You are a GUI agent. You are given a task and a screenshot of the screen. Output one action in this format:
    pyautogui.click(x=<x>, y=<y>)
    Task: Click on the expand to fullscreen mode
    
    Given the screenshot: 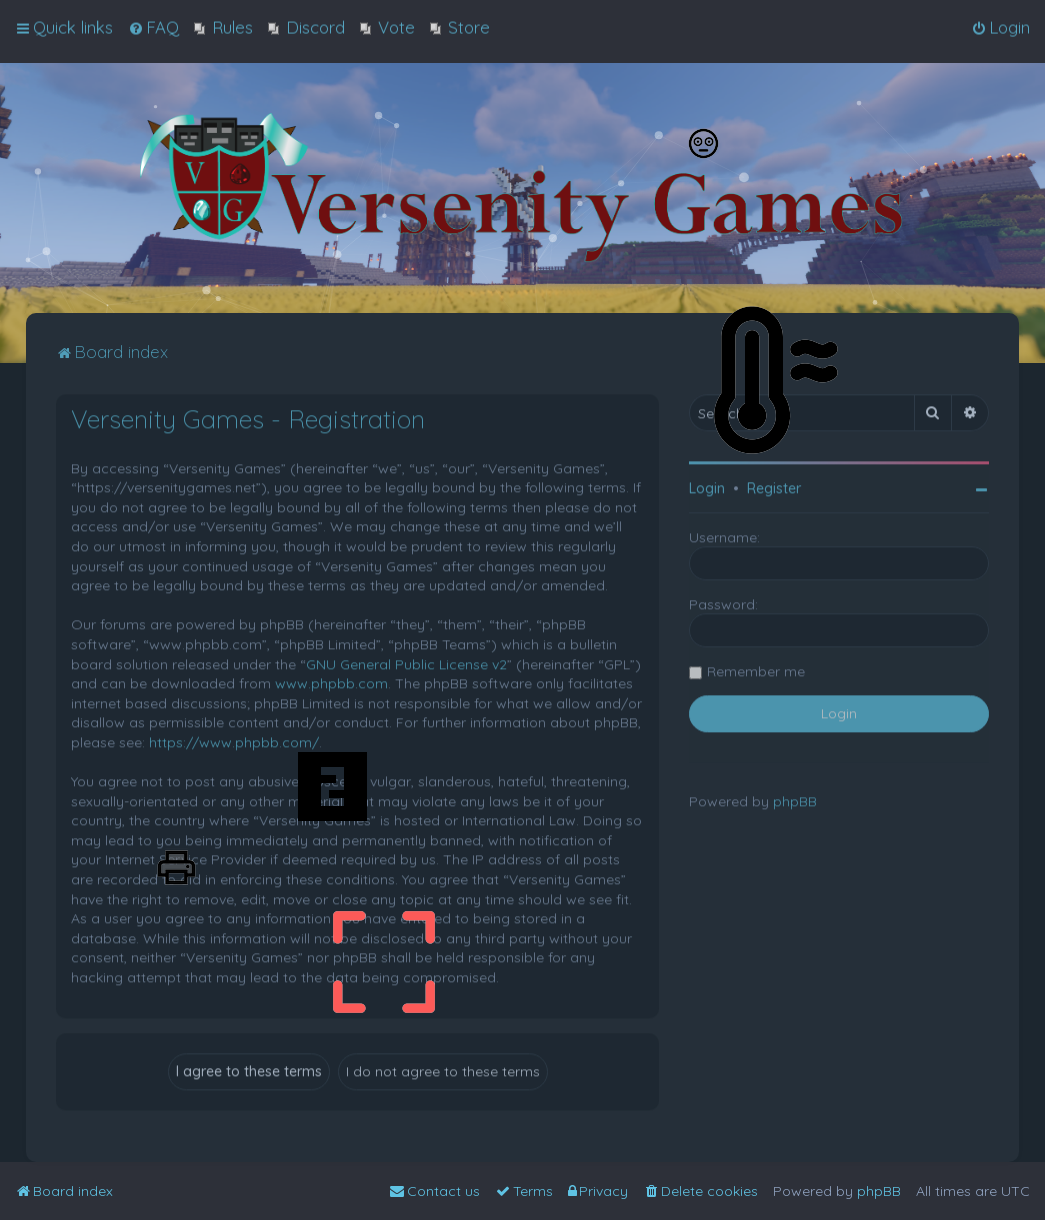 What is the action you would take?
    pyautogui.click(x=384, y=962)
    